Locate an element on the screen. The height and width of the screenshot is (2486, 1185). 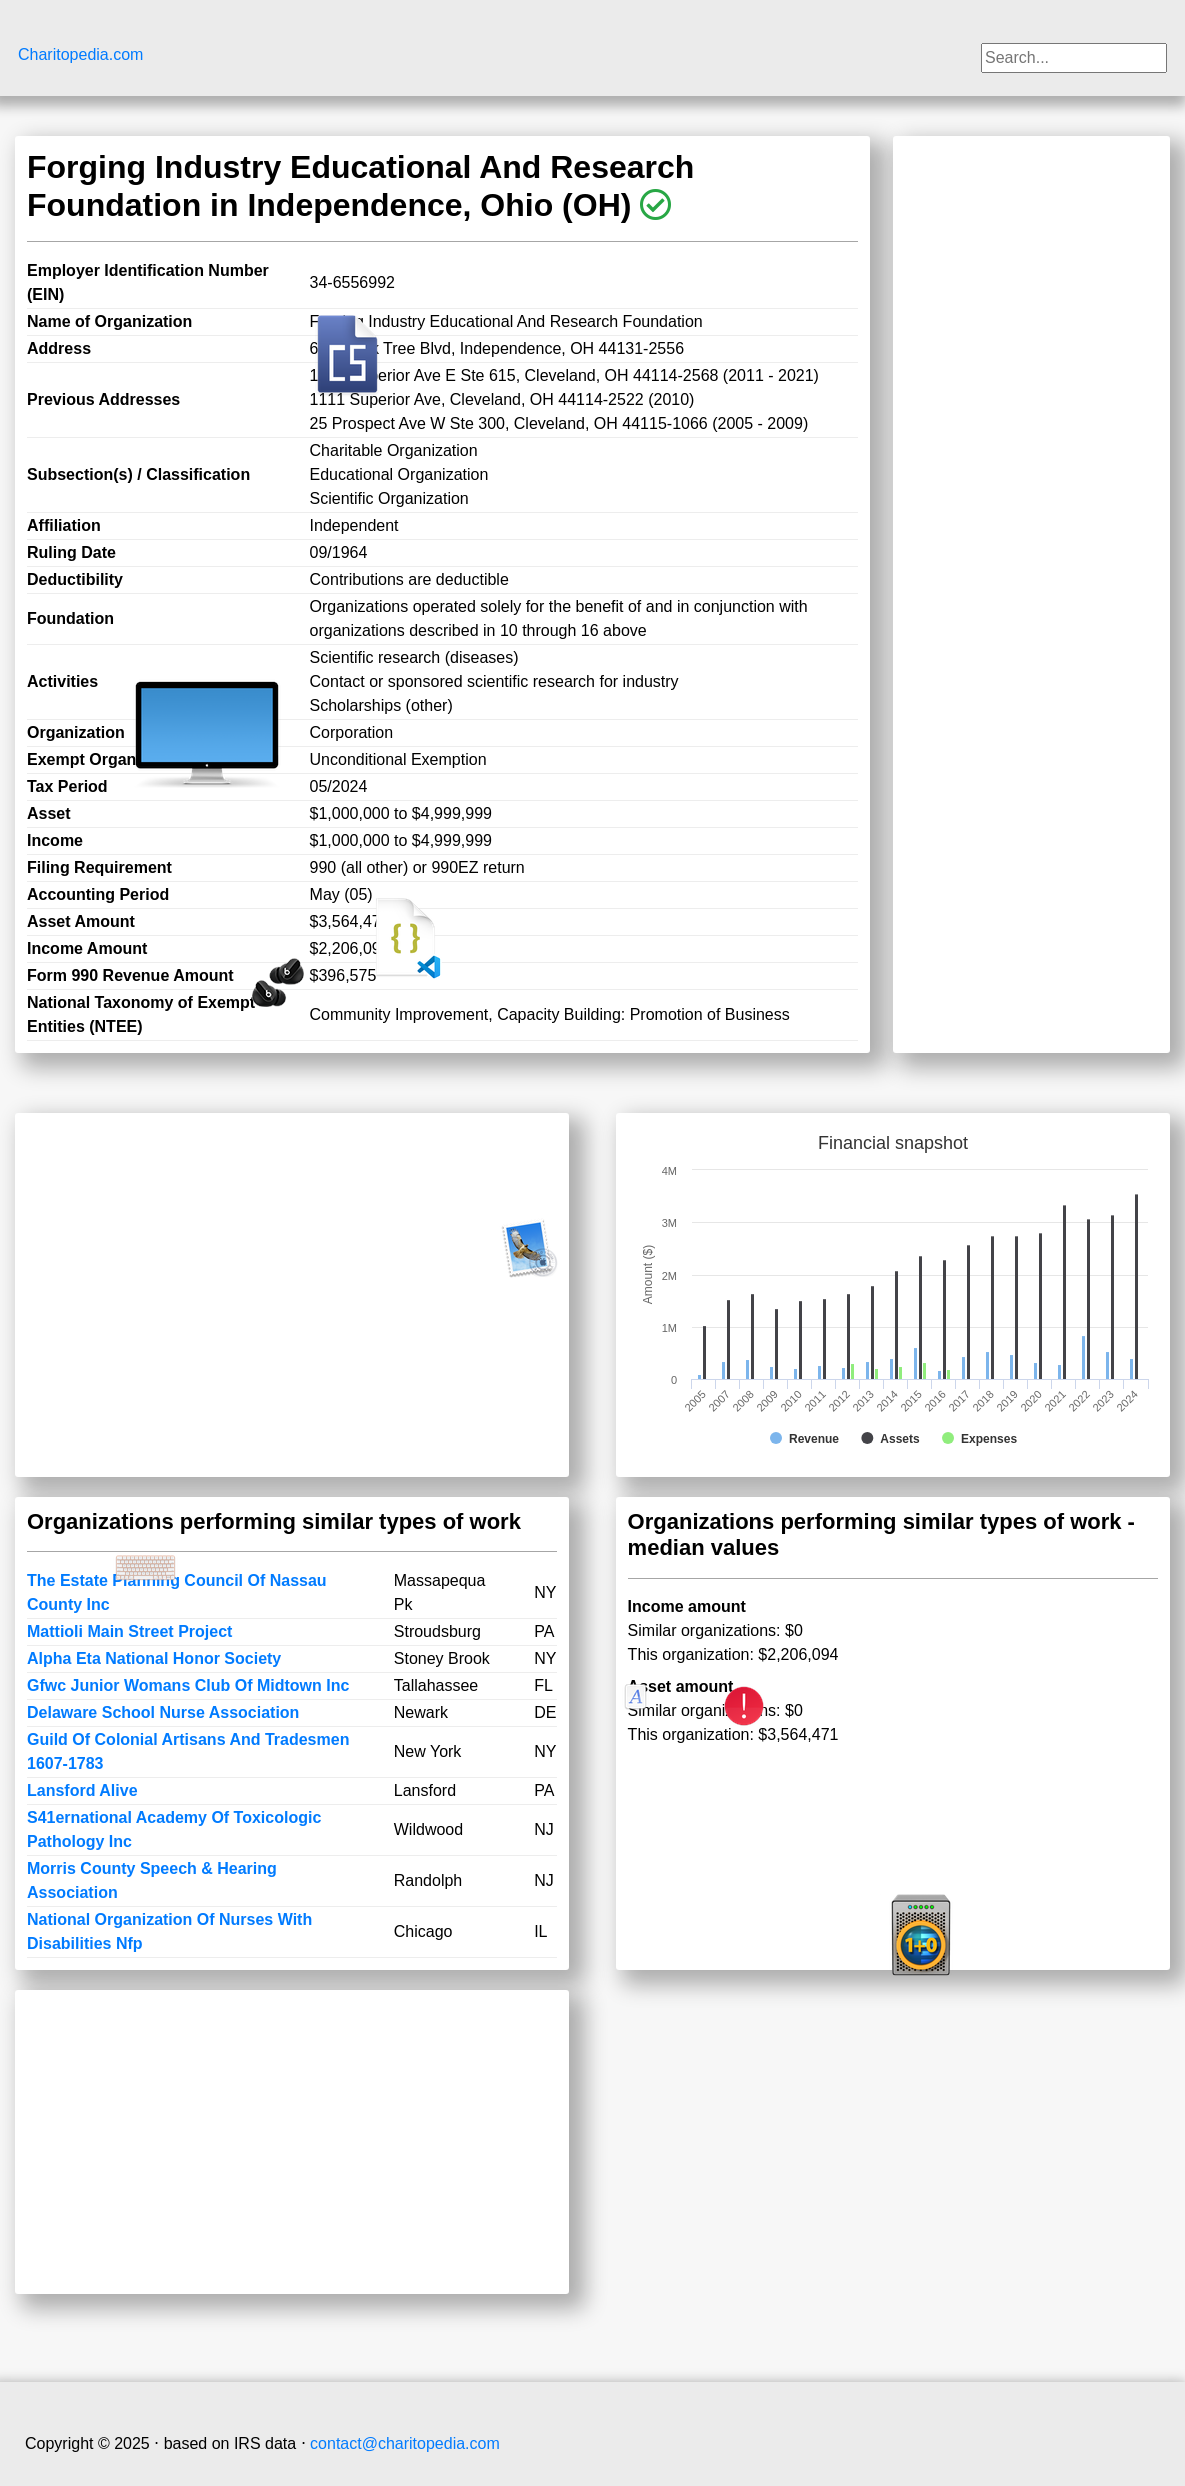
open a font file is located at coordinates (635, 1696).